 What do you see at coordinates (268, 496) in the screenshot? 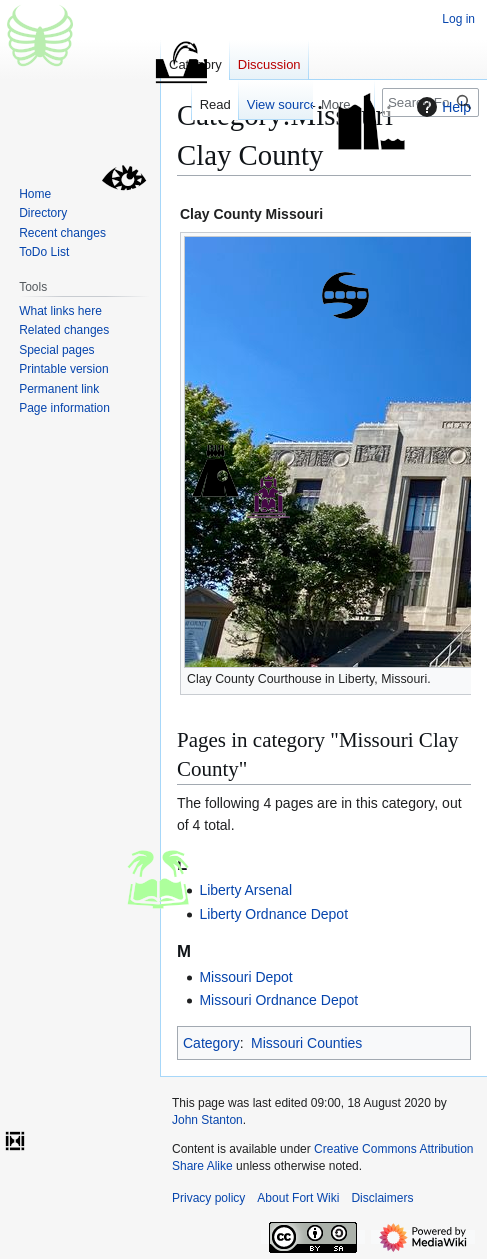
I see `access kingdom or empire management` at bounding box center [268, 496].